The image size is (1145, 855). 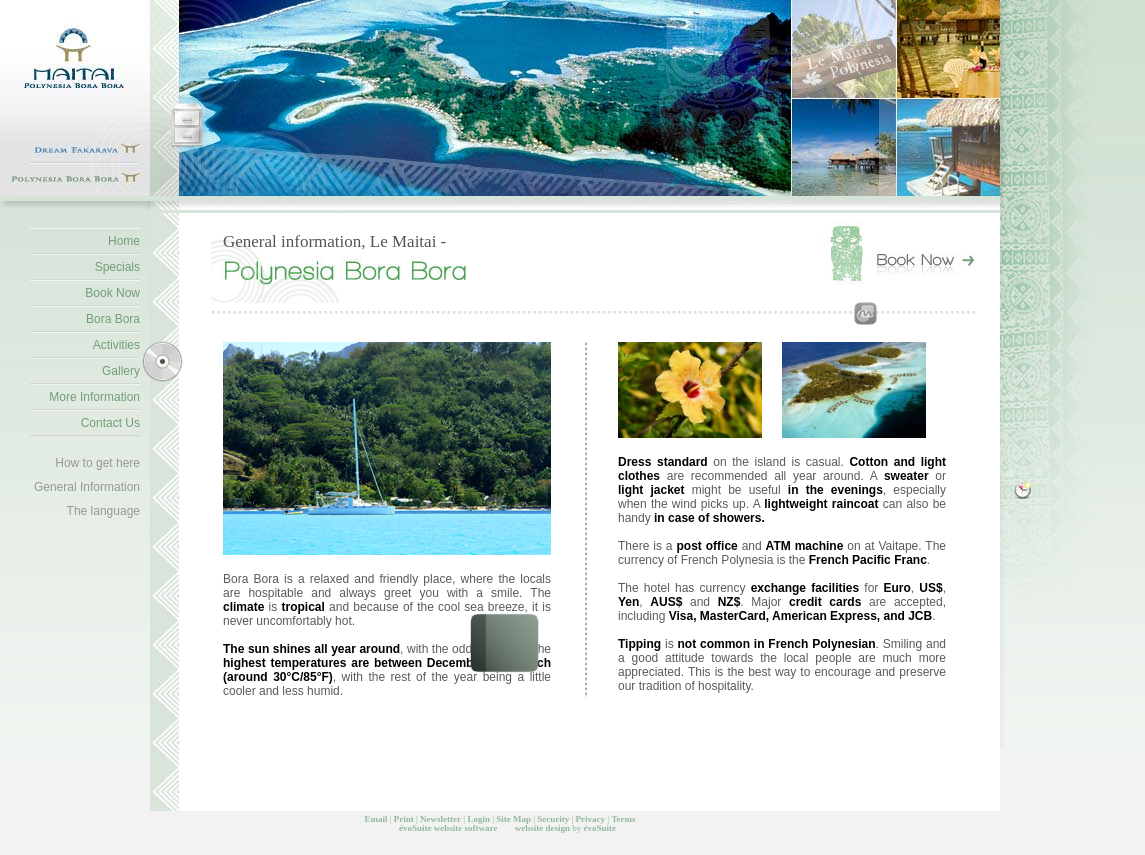 What do you see at coordinates (162, 361) in the screenshot?
I see `unmount or eject a DVD disc` at bounding box center [162, 361].